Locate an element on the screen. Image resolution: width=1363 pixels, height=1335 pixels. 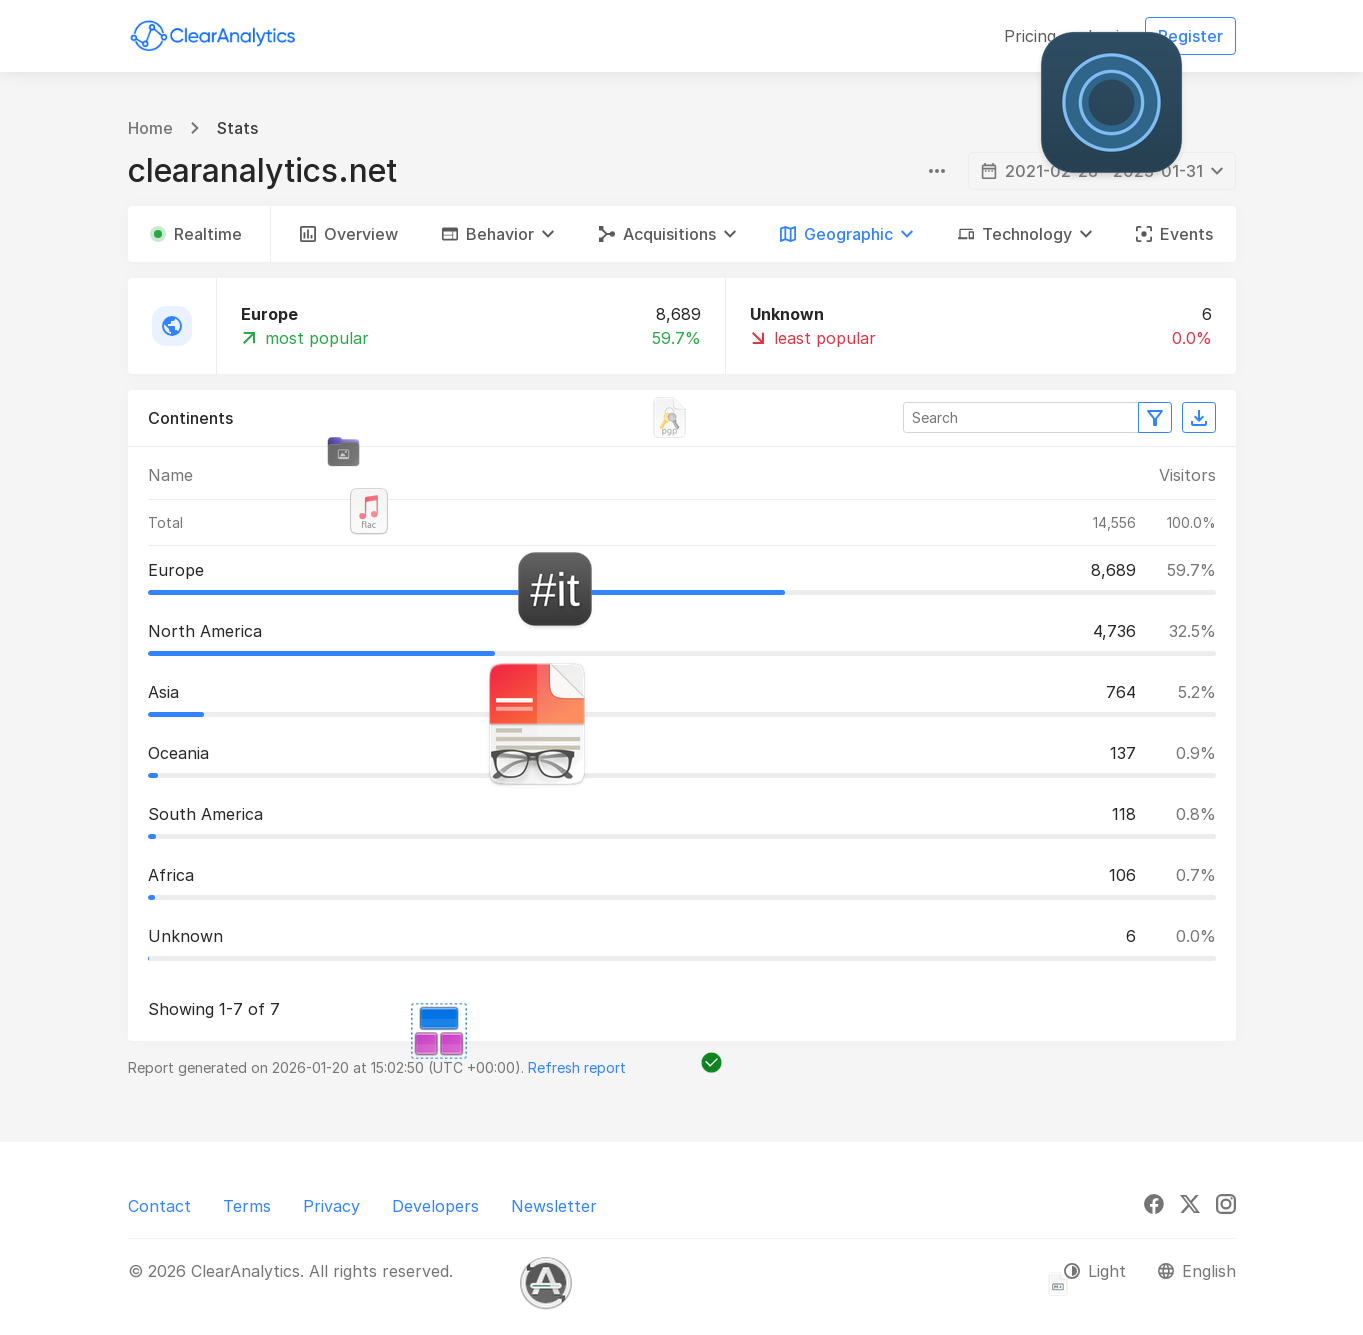
a PGP encryption key file is located at coordinates (669, 417).